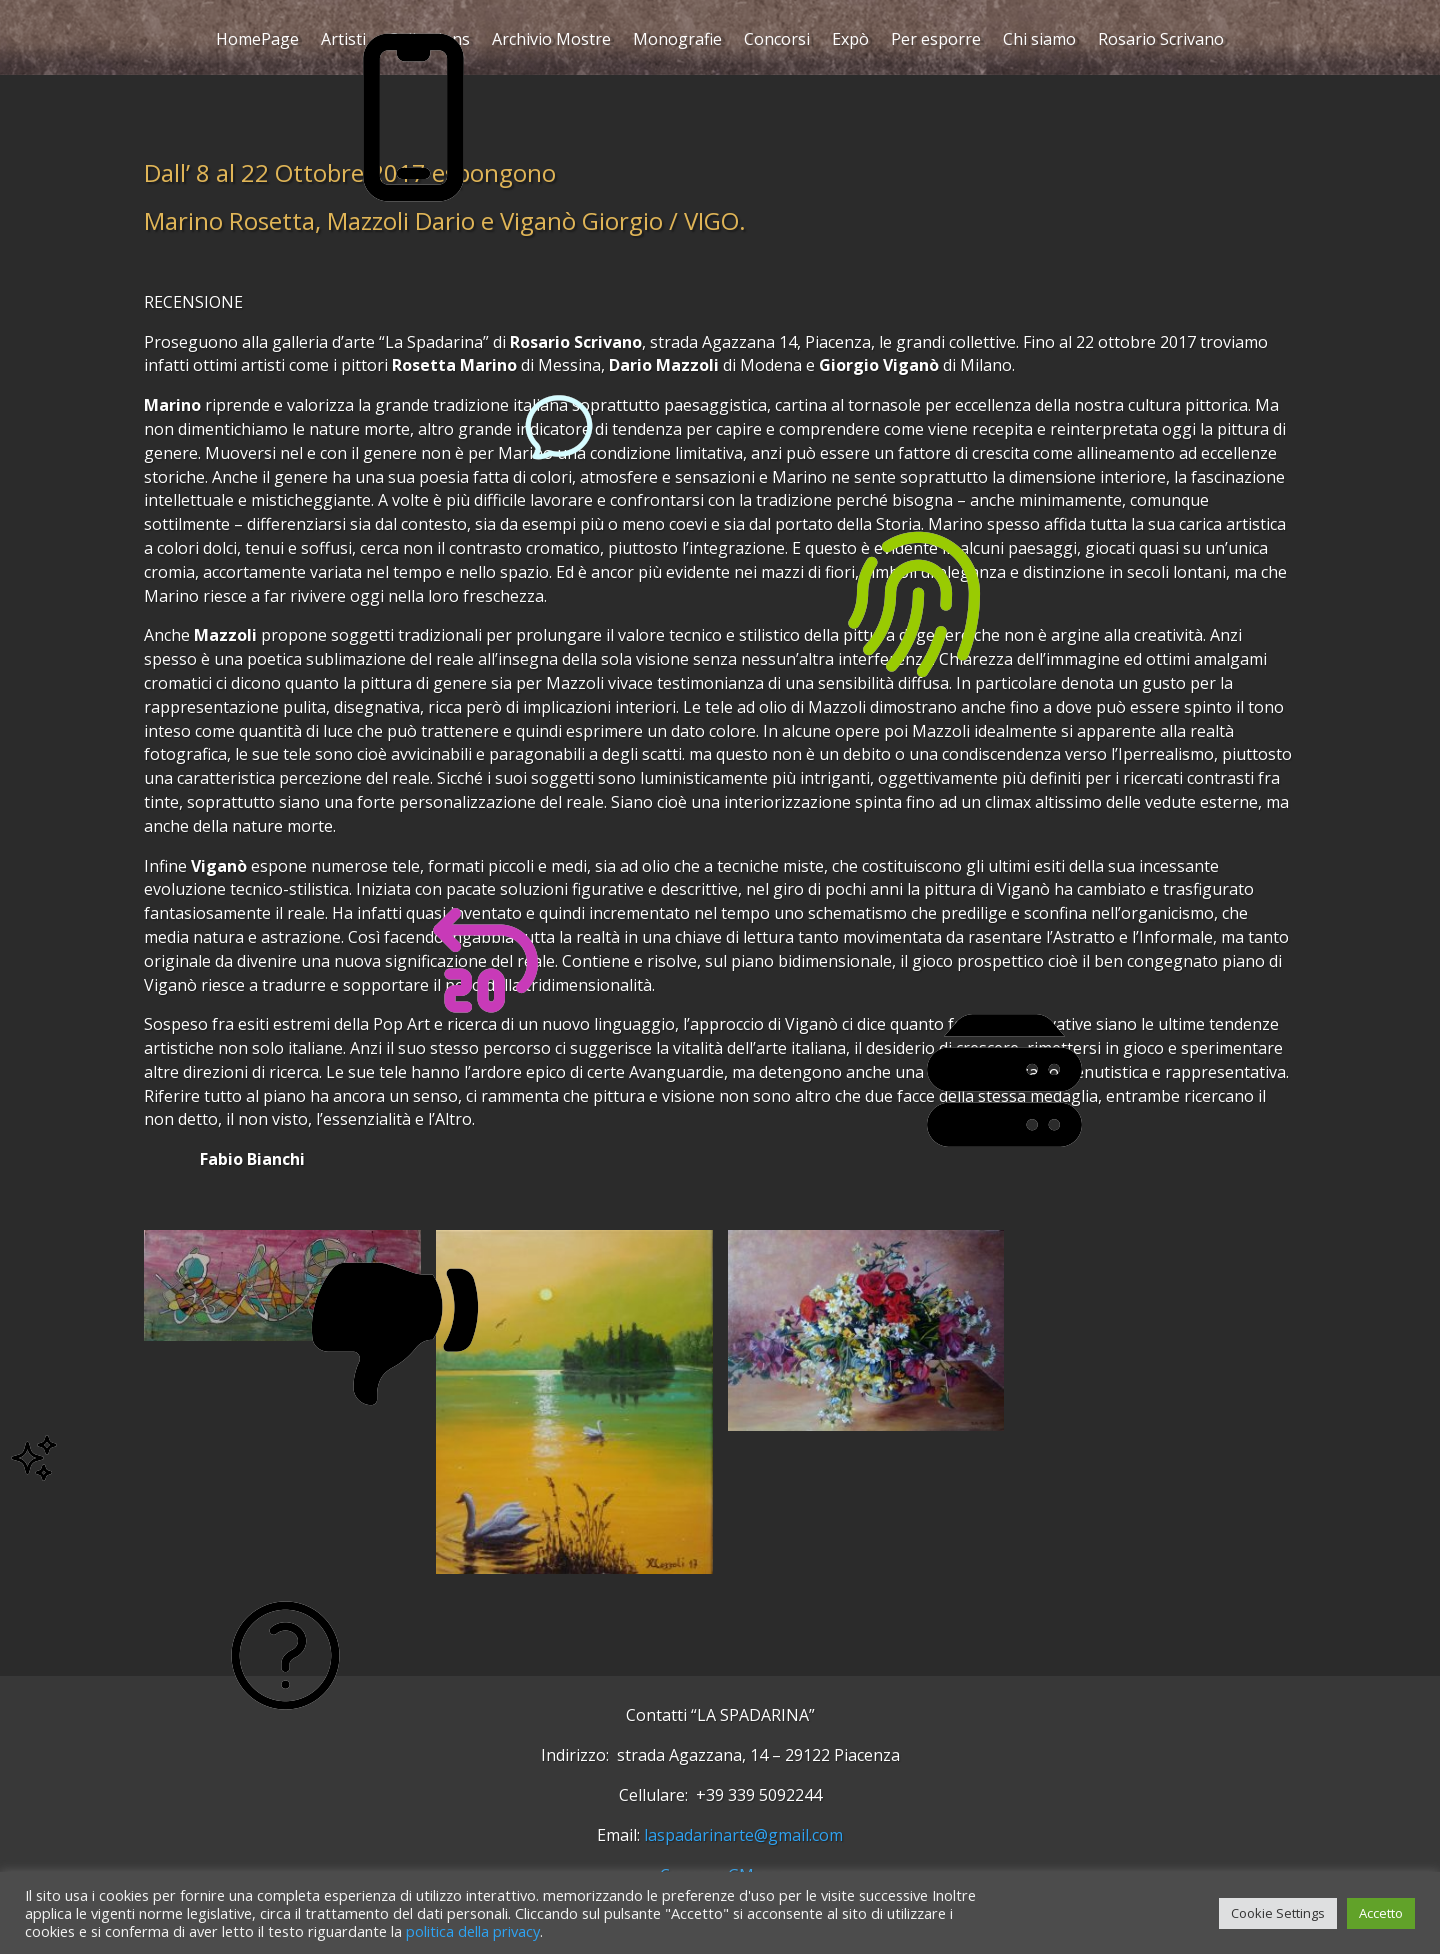  I want to click on open chat or messaging, so click(559, 426).